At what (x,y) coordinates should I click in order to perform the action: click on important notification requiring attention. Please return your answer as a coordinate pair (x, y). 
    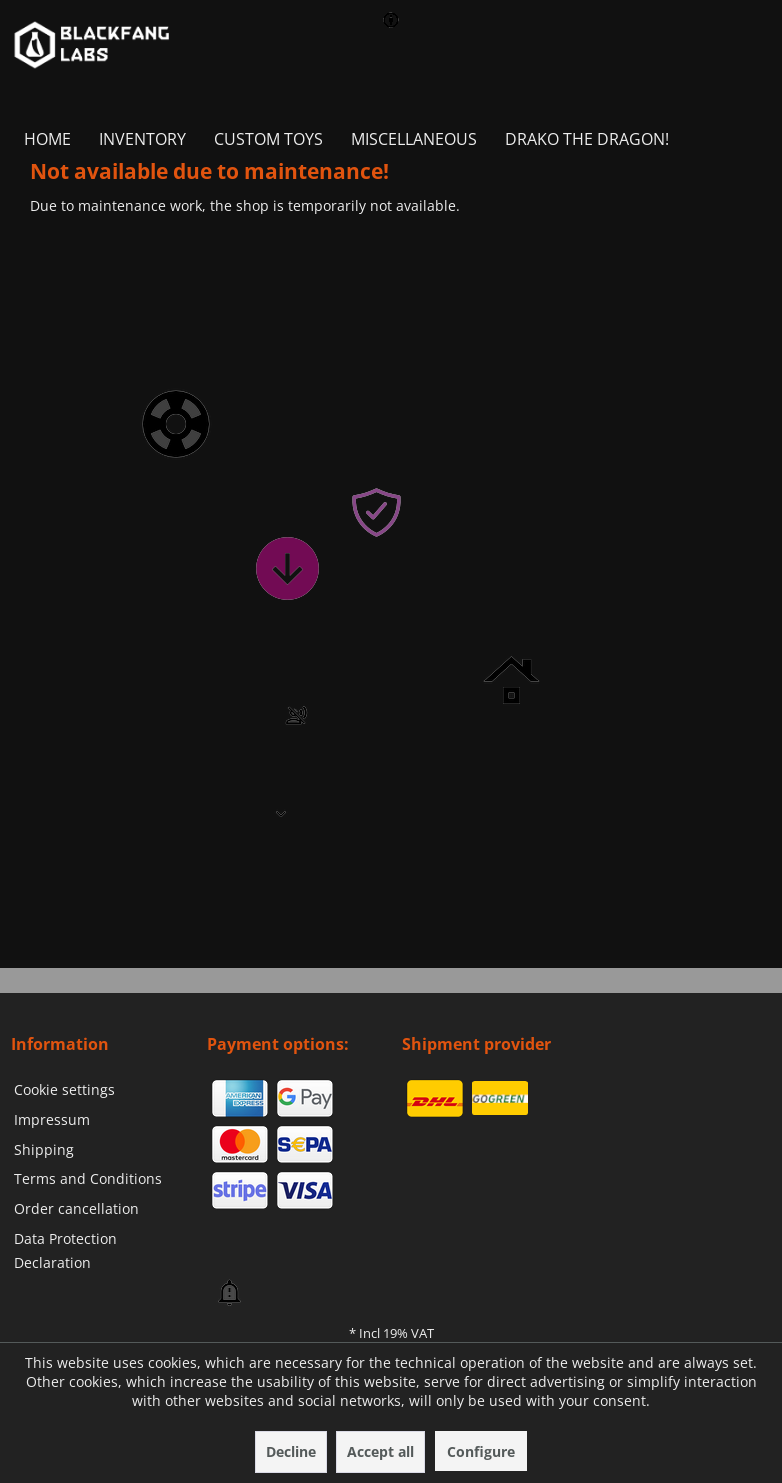
    Looking at the image, I should click on (229, 1292).